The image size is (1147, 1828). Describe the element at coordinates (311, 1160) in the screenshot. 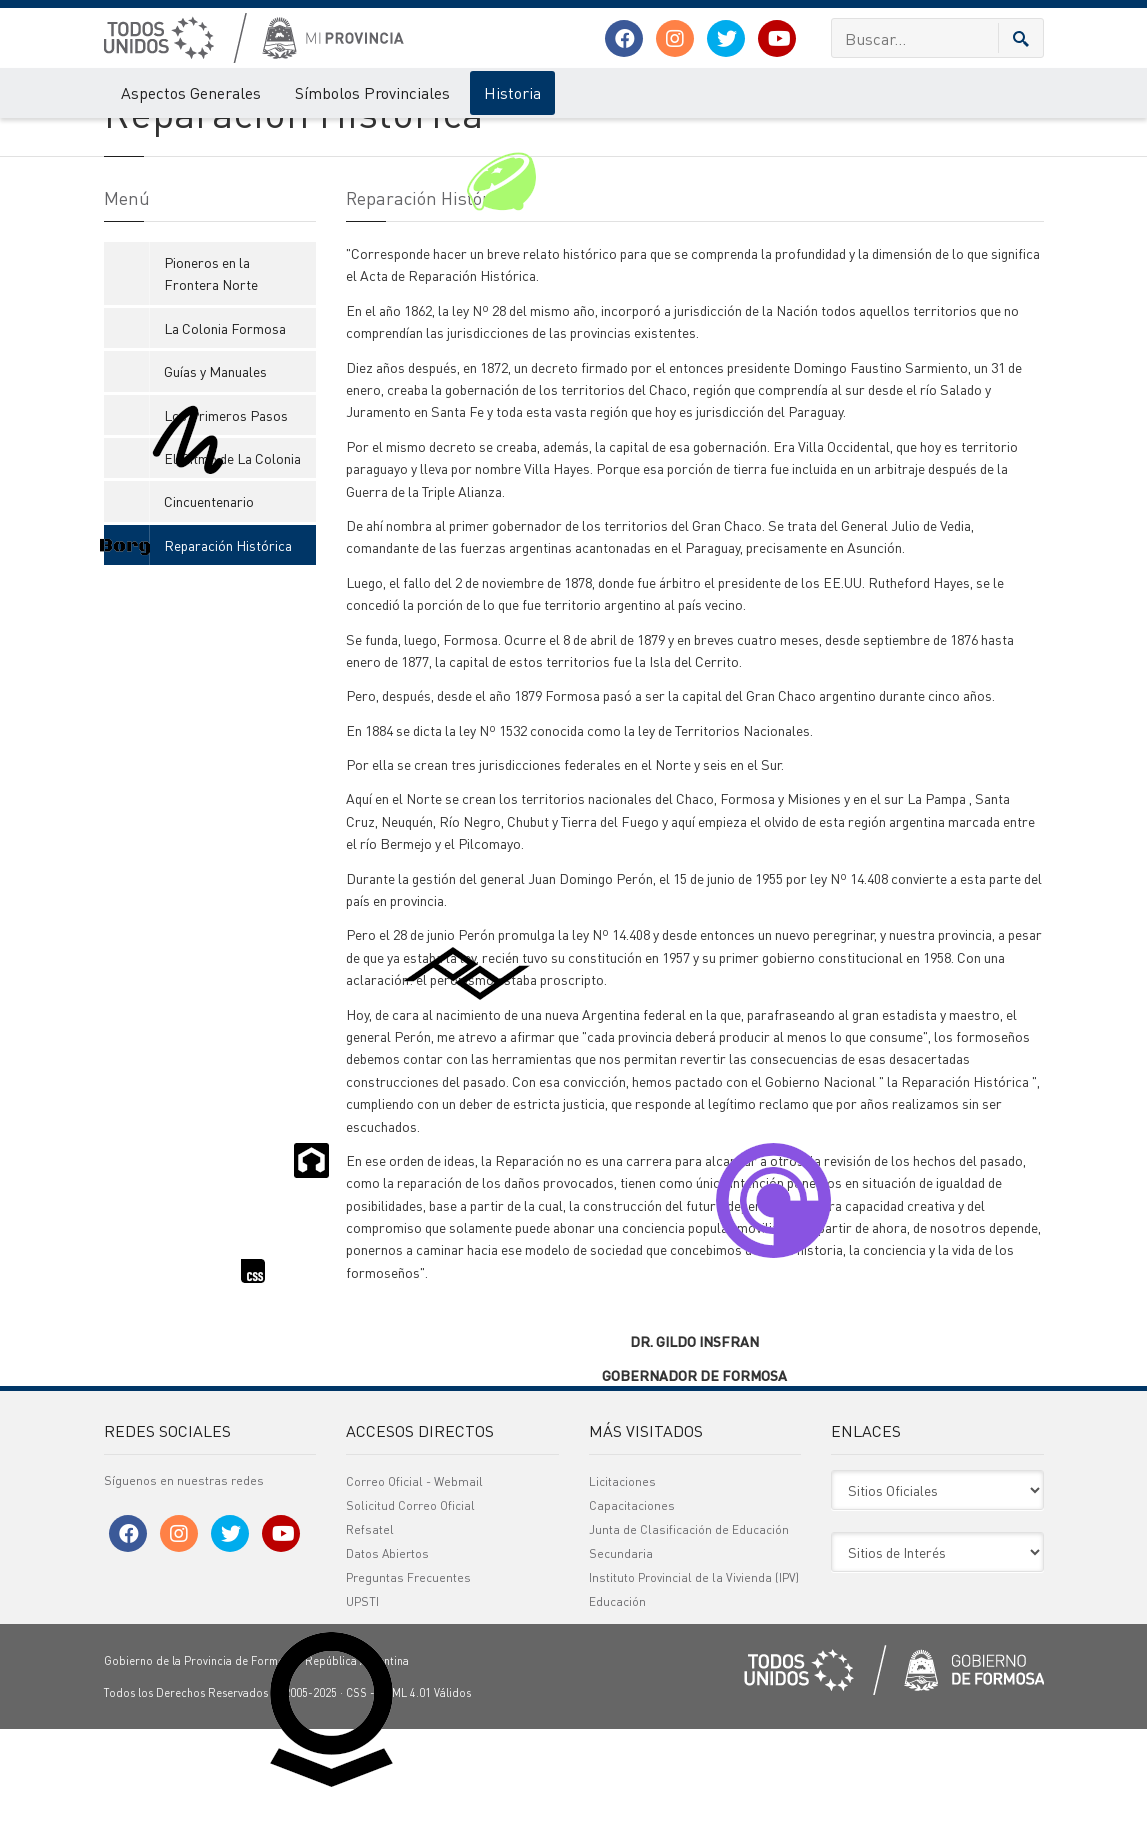

I see `open LMMS digital audio workstation` at that location.